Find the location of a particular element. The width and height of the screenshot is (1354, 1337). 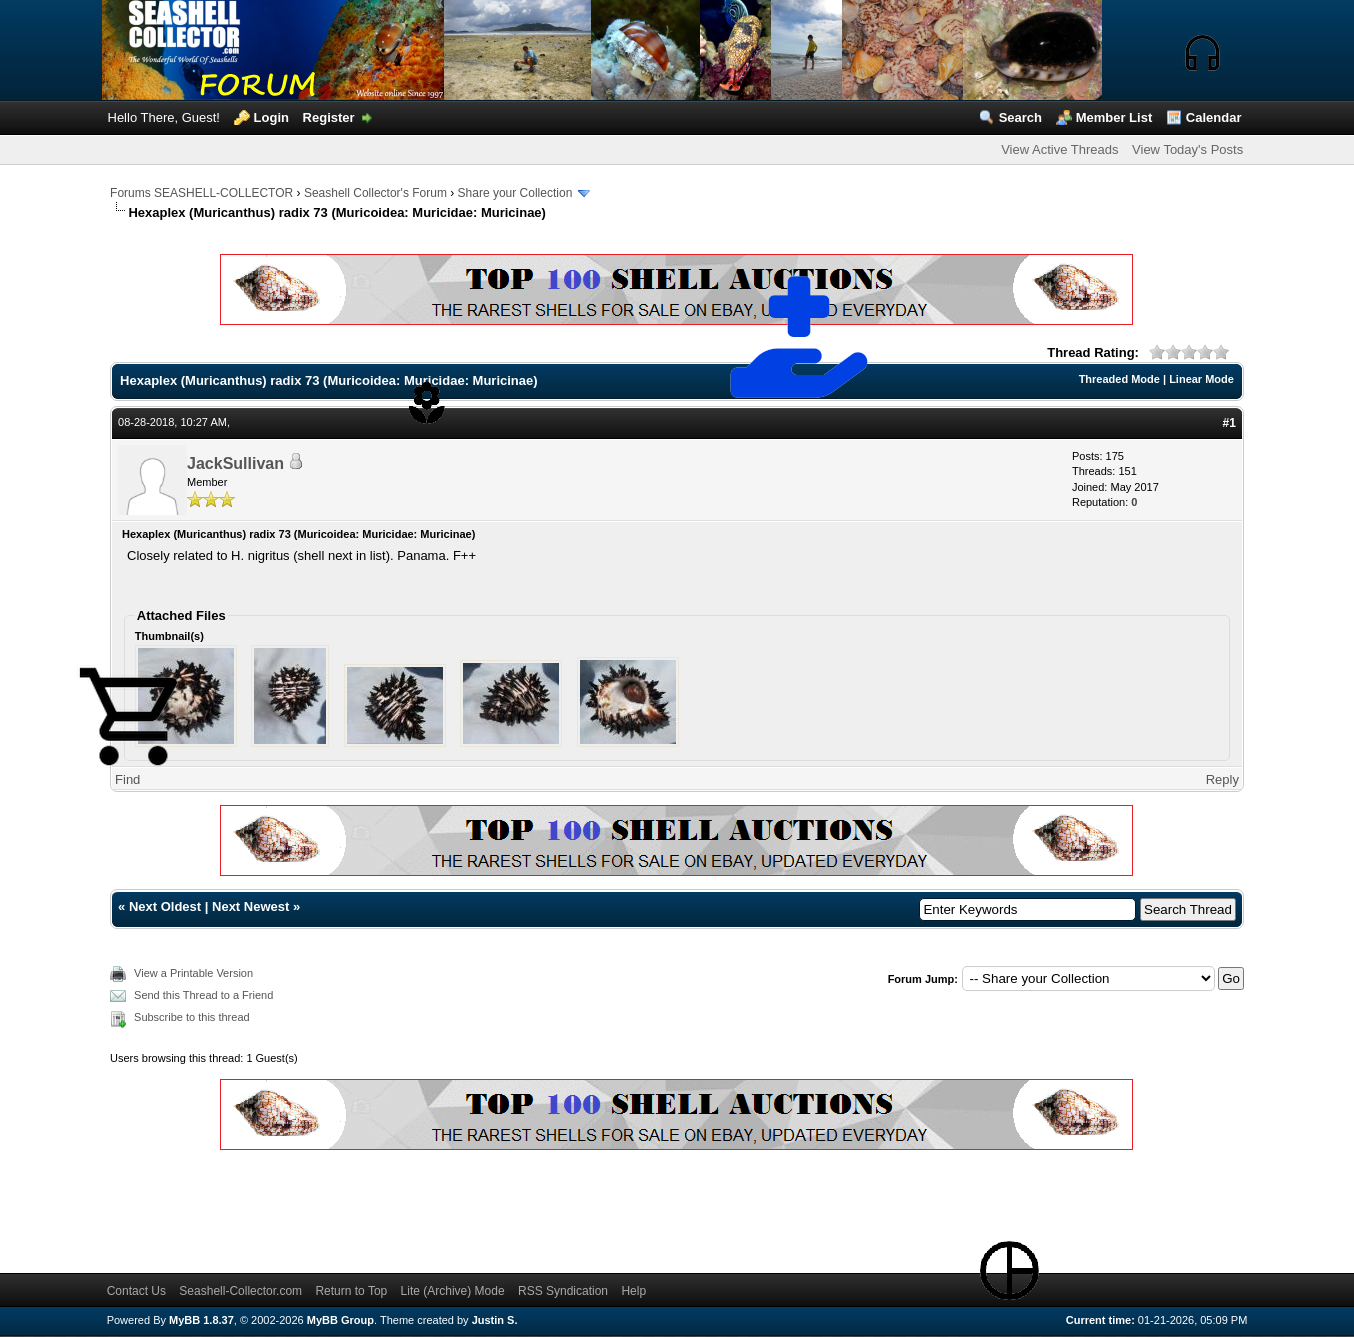

find nearby florists or flower shops is located at coordinates (427, 404).